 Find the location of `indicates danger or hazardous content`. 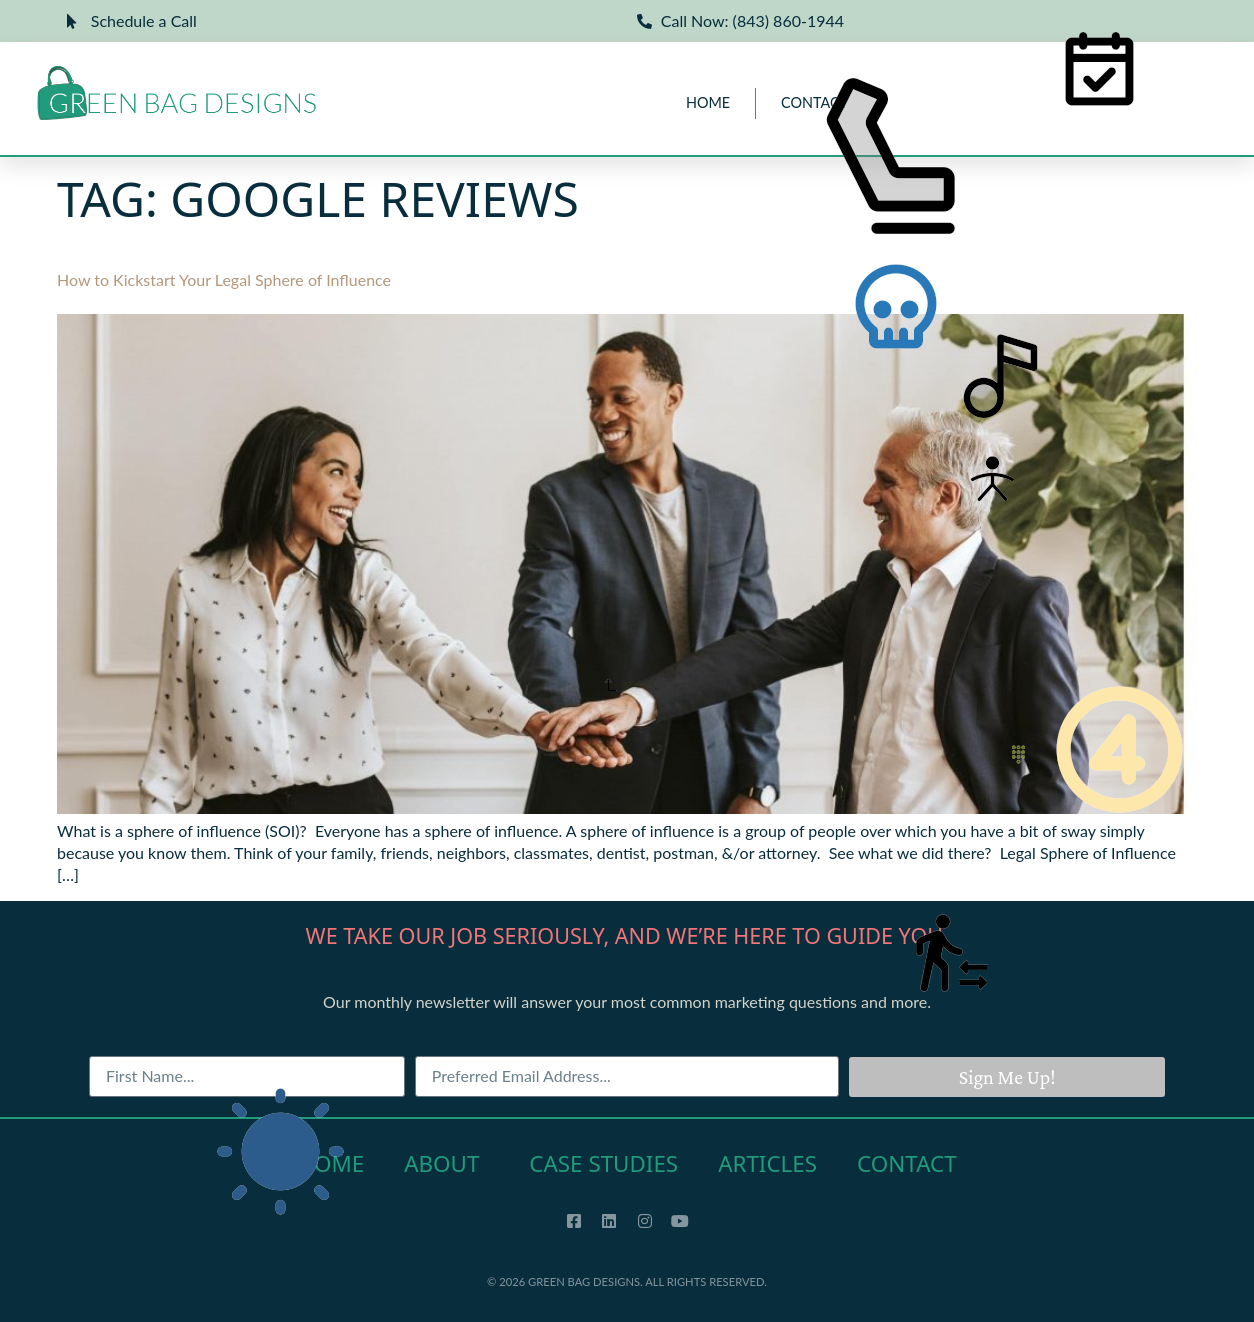

indicates danger or hazardous content is located at coordinates (896, 308).